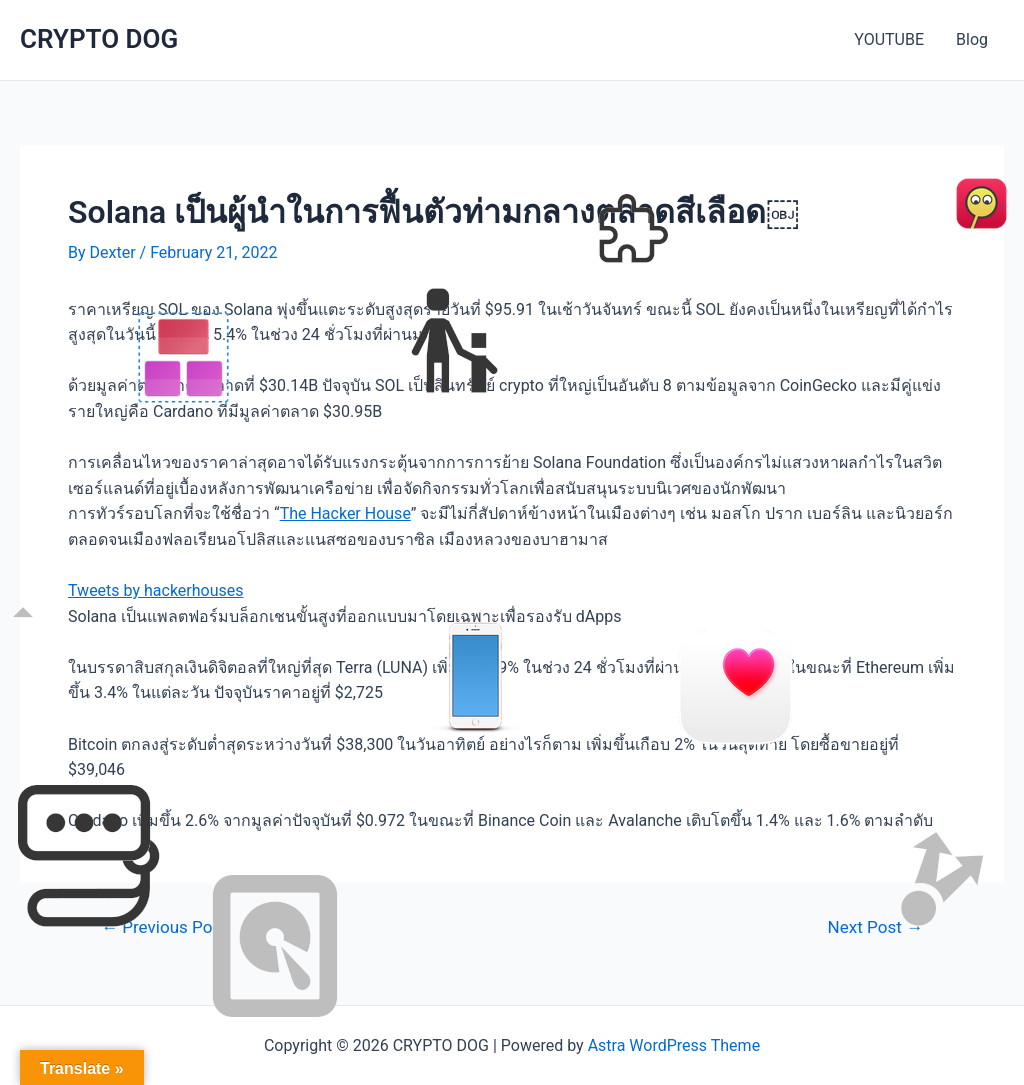 This screenshot has height=1085, width=1024. Describe the element at coordinates (93, 860) in the screenshot. I see `generate a one-time password code` at that location.